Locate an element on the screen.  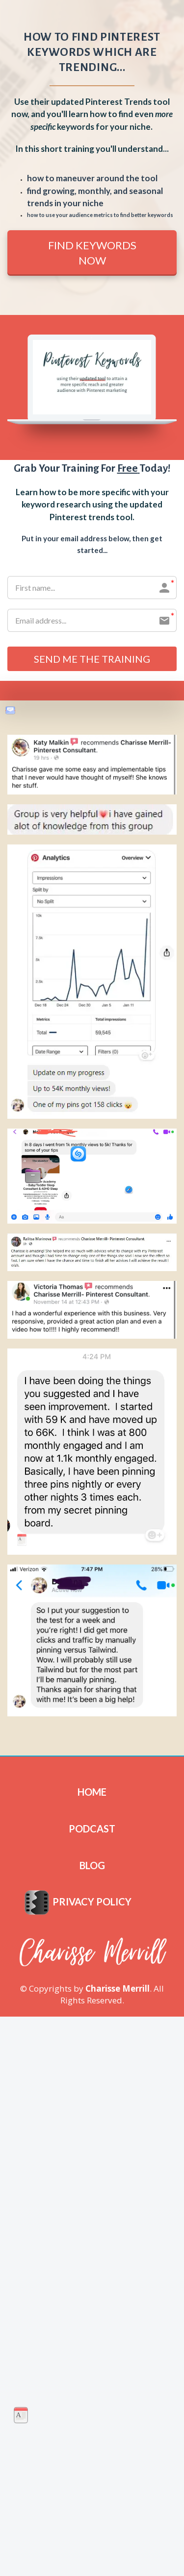
open ebook reader application is located at coordinates (22, 1540).